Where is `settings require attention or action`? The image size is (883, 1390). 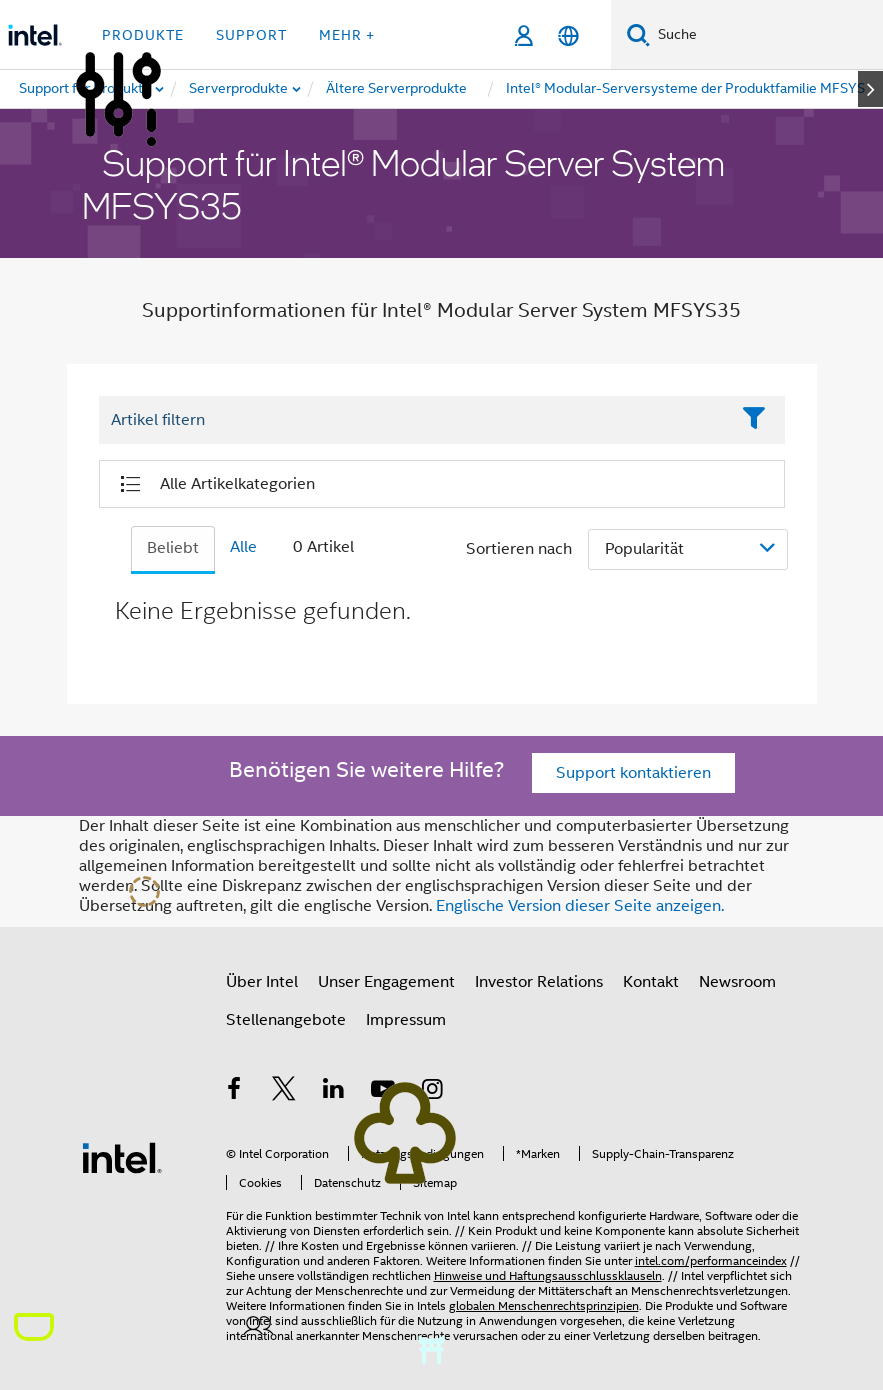
settings require attention or action is located at coordinates (118, 94).